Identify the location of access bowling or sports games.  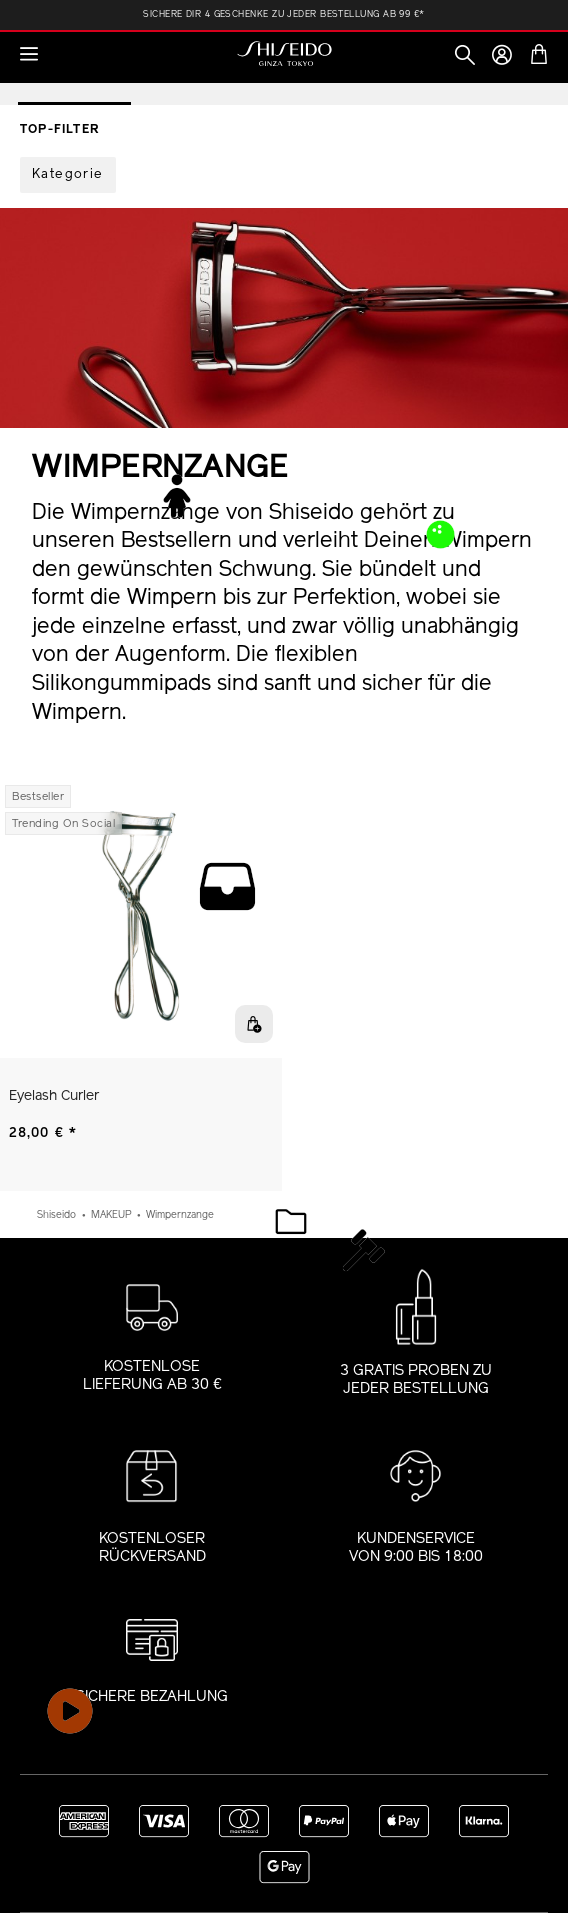
(440, 534).